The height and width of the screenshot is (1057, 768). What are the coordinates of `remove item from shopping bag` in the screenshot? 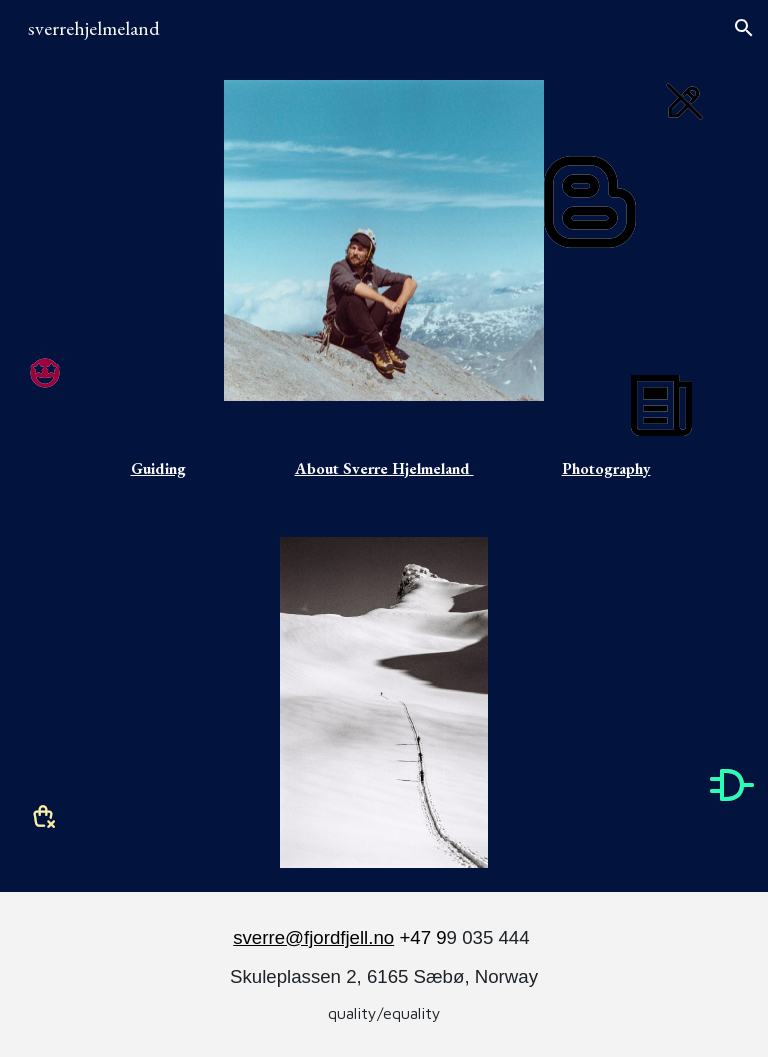 It's located at (43, 816).